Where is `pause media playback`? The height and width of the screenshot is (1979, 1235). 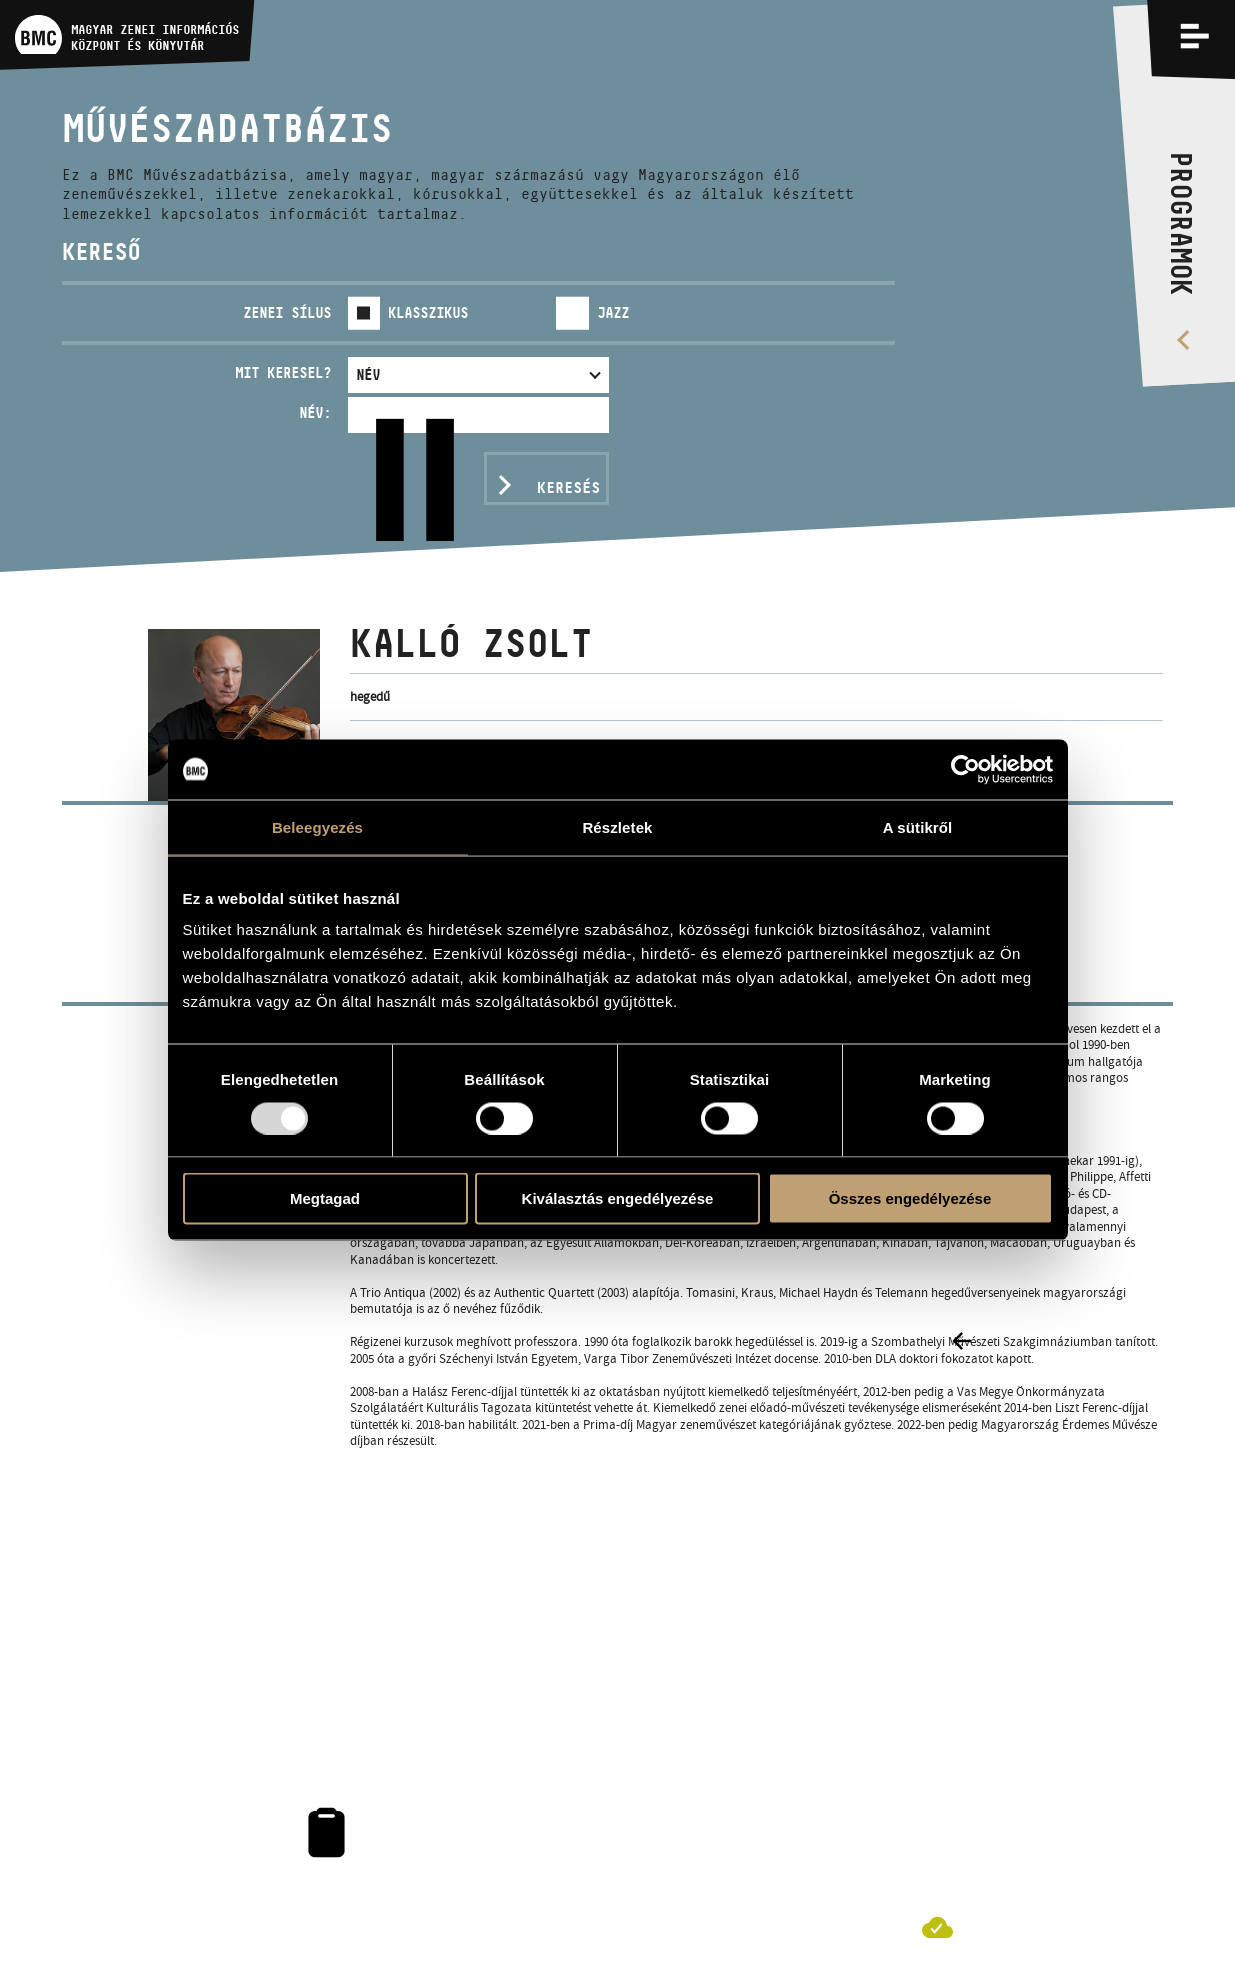
pause media playback is located at coordinates (415, 480).